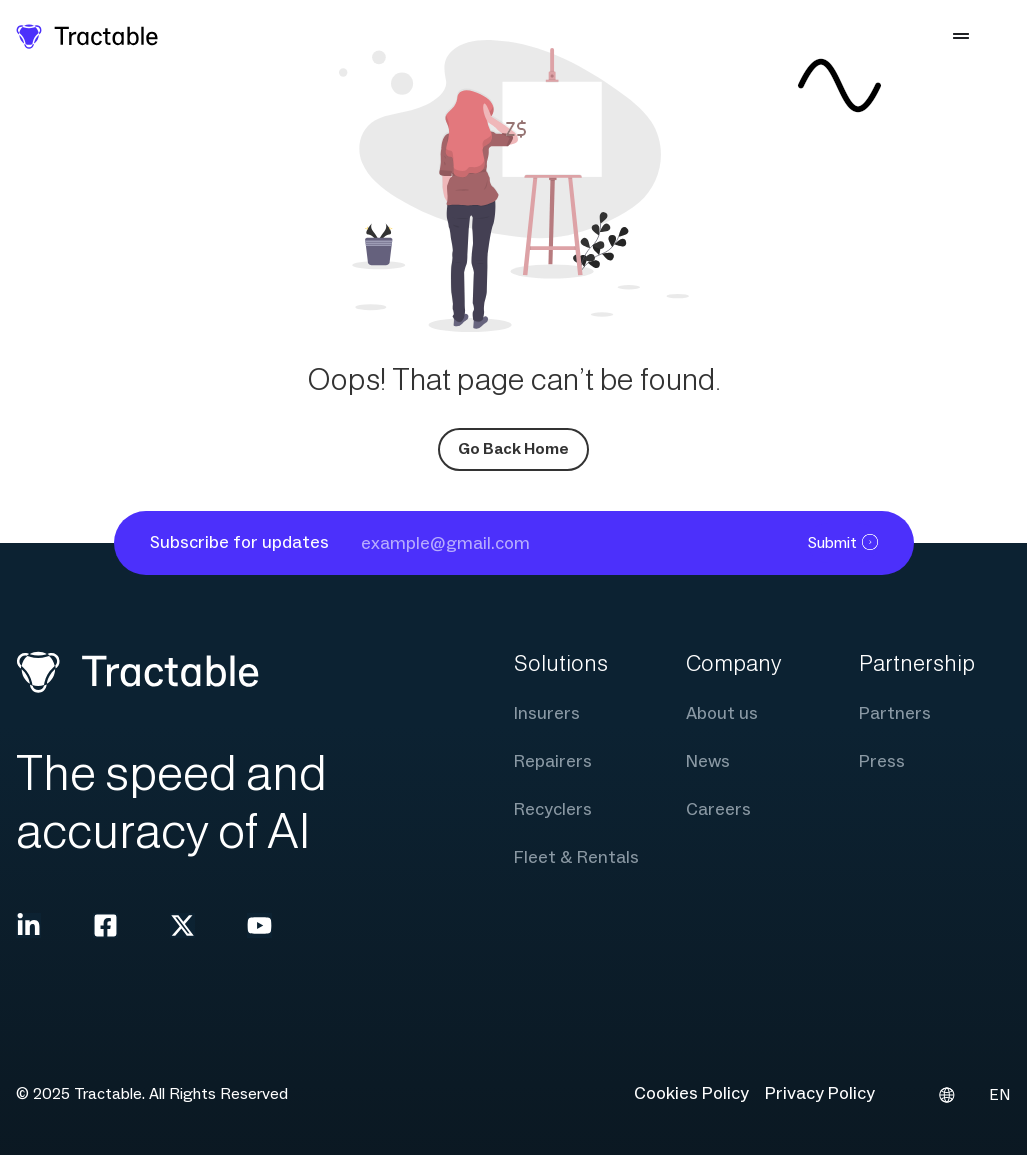  Describe the element at coordinates (516, 129) in the screenshot. I see `indicates zimbabwean dollar currency` at that location.